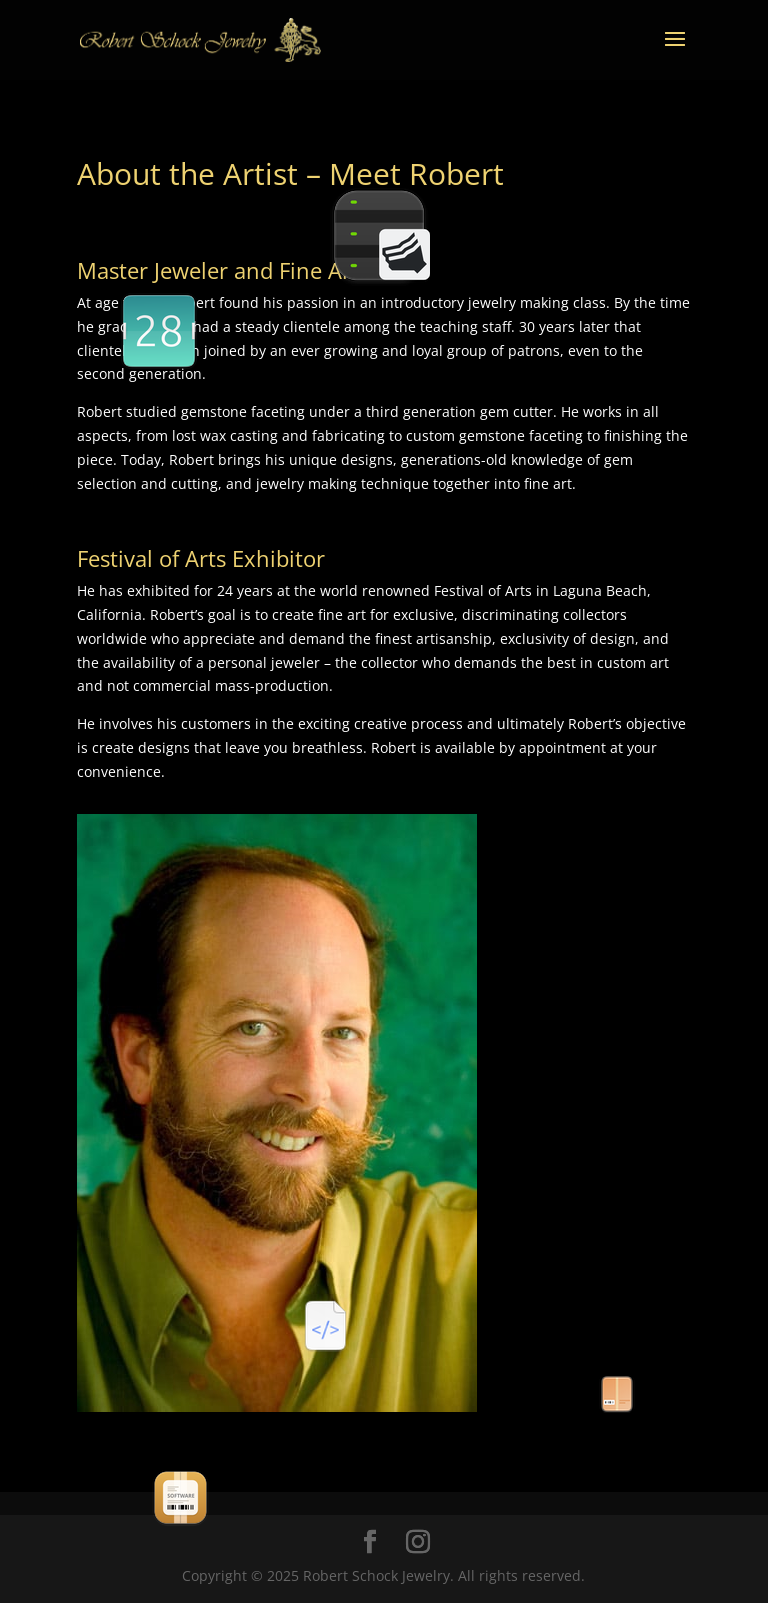 This screenshot has width=768, height=1603. I want to click on configure kerberos authentication settings for network servers, so click(380, 237).